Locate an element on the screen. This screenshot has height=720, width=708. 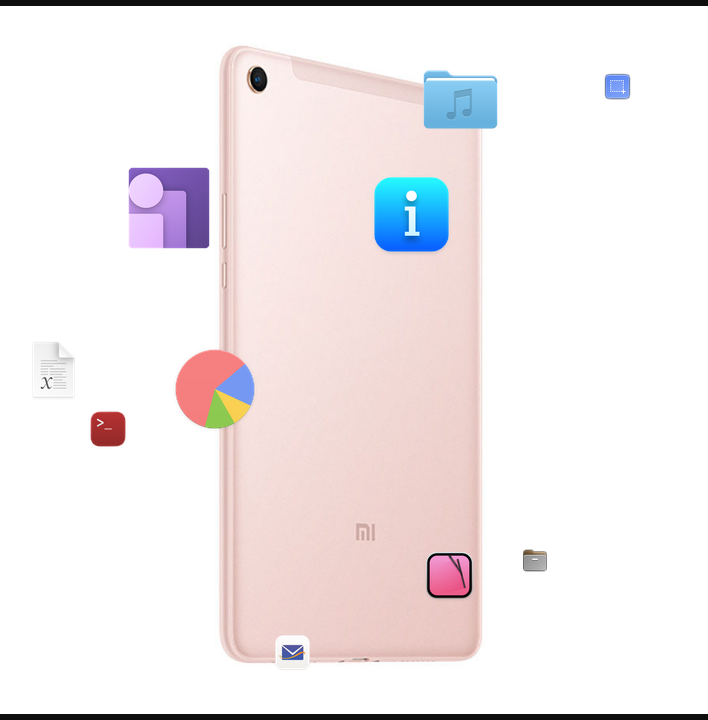
take a screenshot is located at coordinates (617, 86).